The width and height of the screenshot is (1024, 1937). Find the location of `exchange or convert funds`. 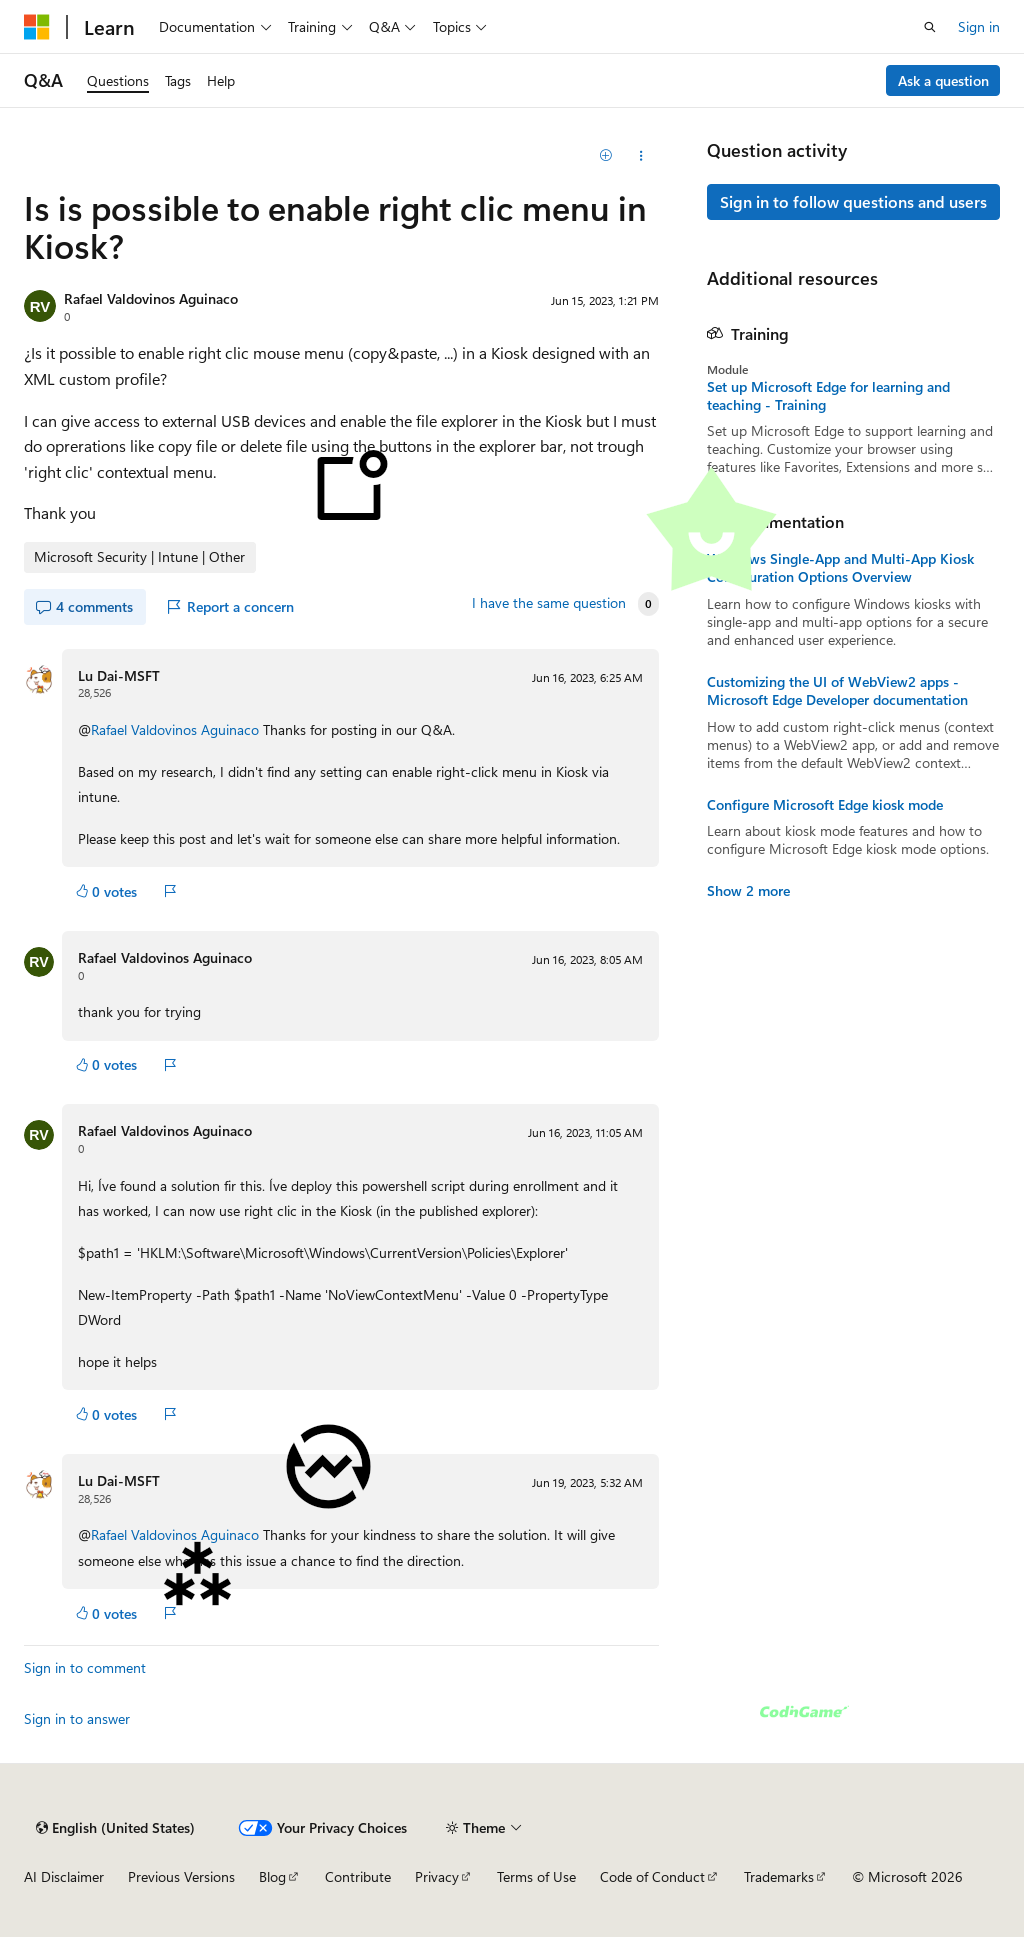

exchange or convert funds is located at coordinates (328, 1466).